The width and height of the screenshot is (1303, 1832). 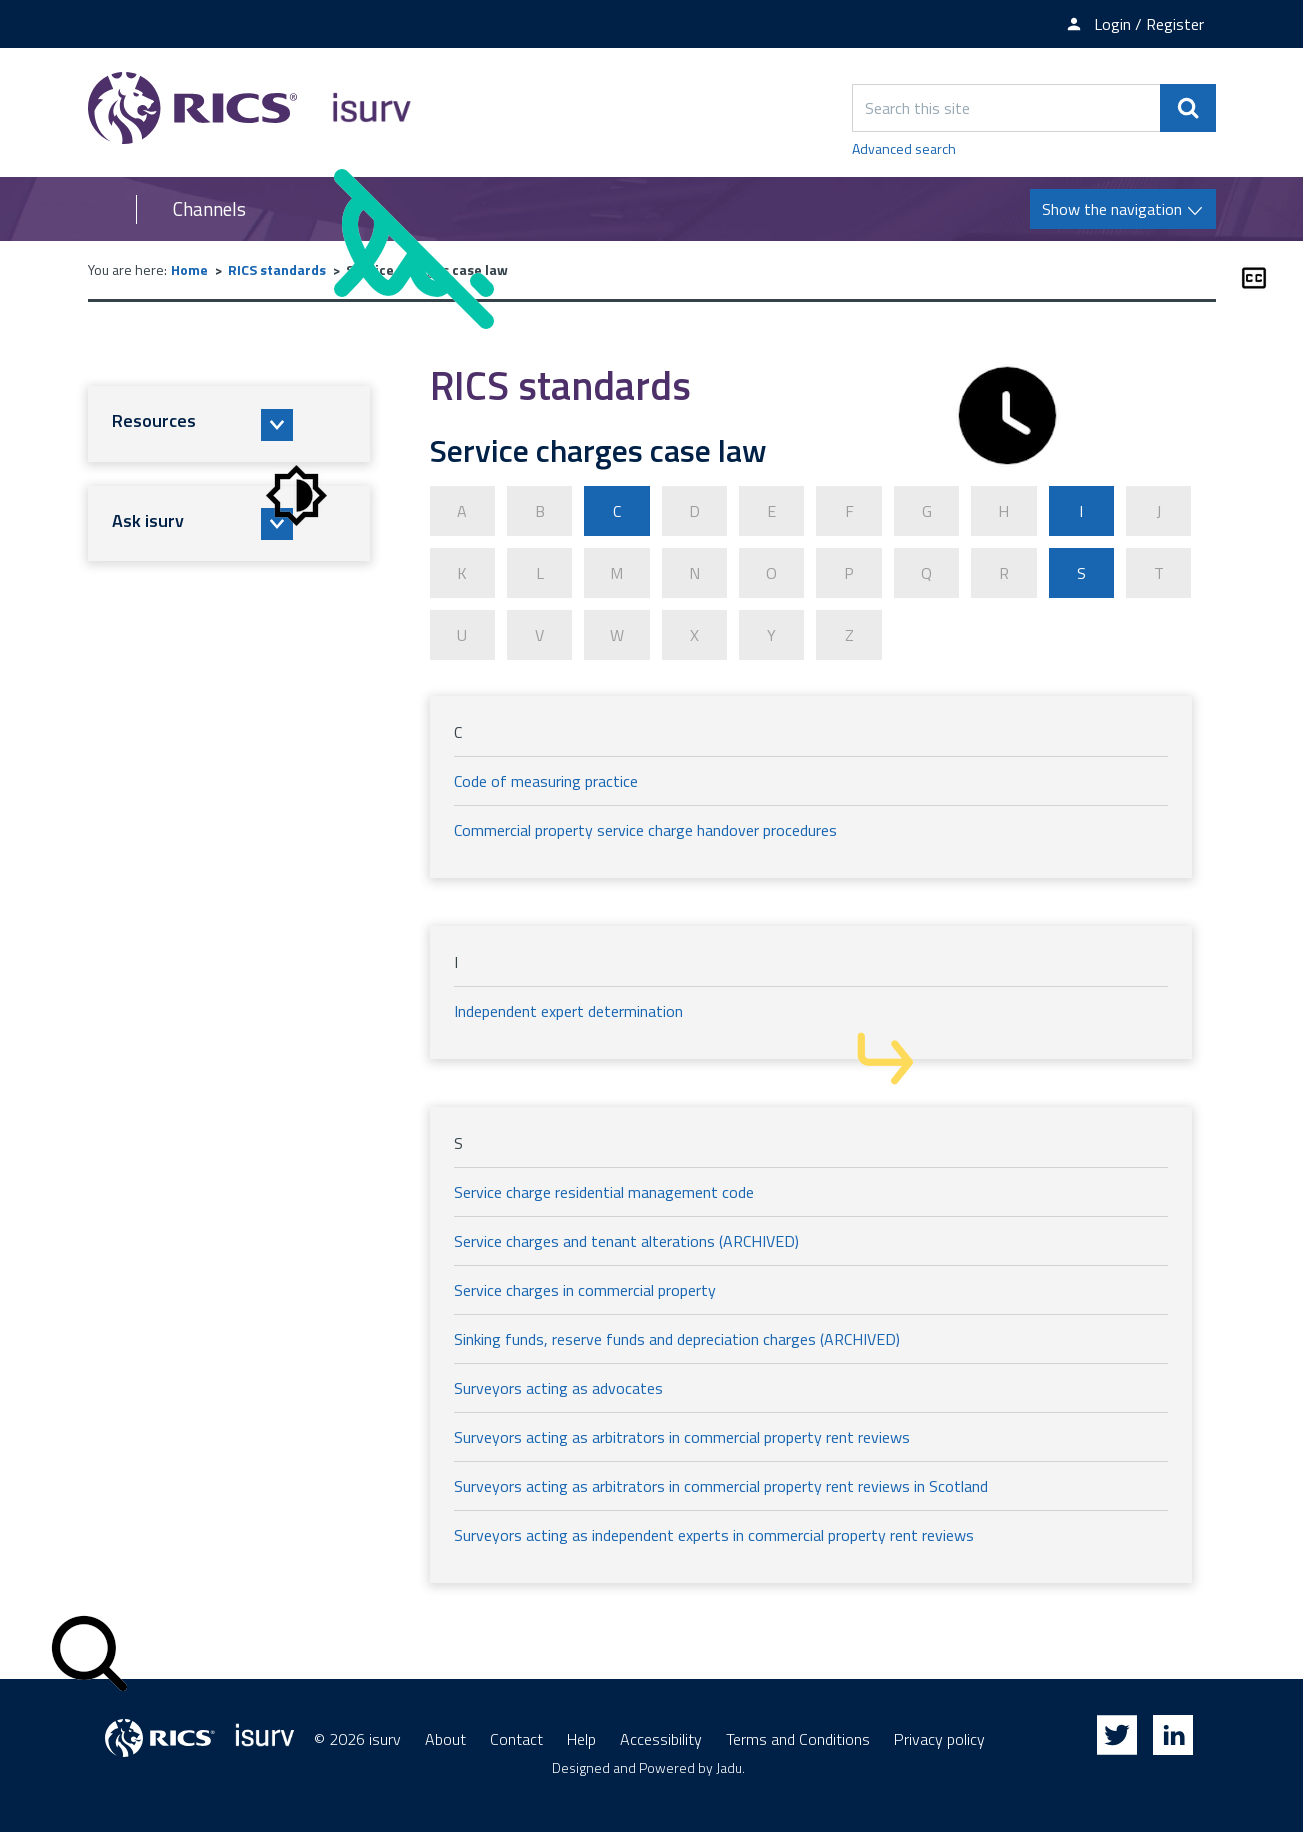 I want to click on search for content or items, so click(x=89, y=1653).